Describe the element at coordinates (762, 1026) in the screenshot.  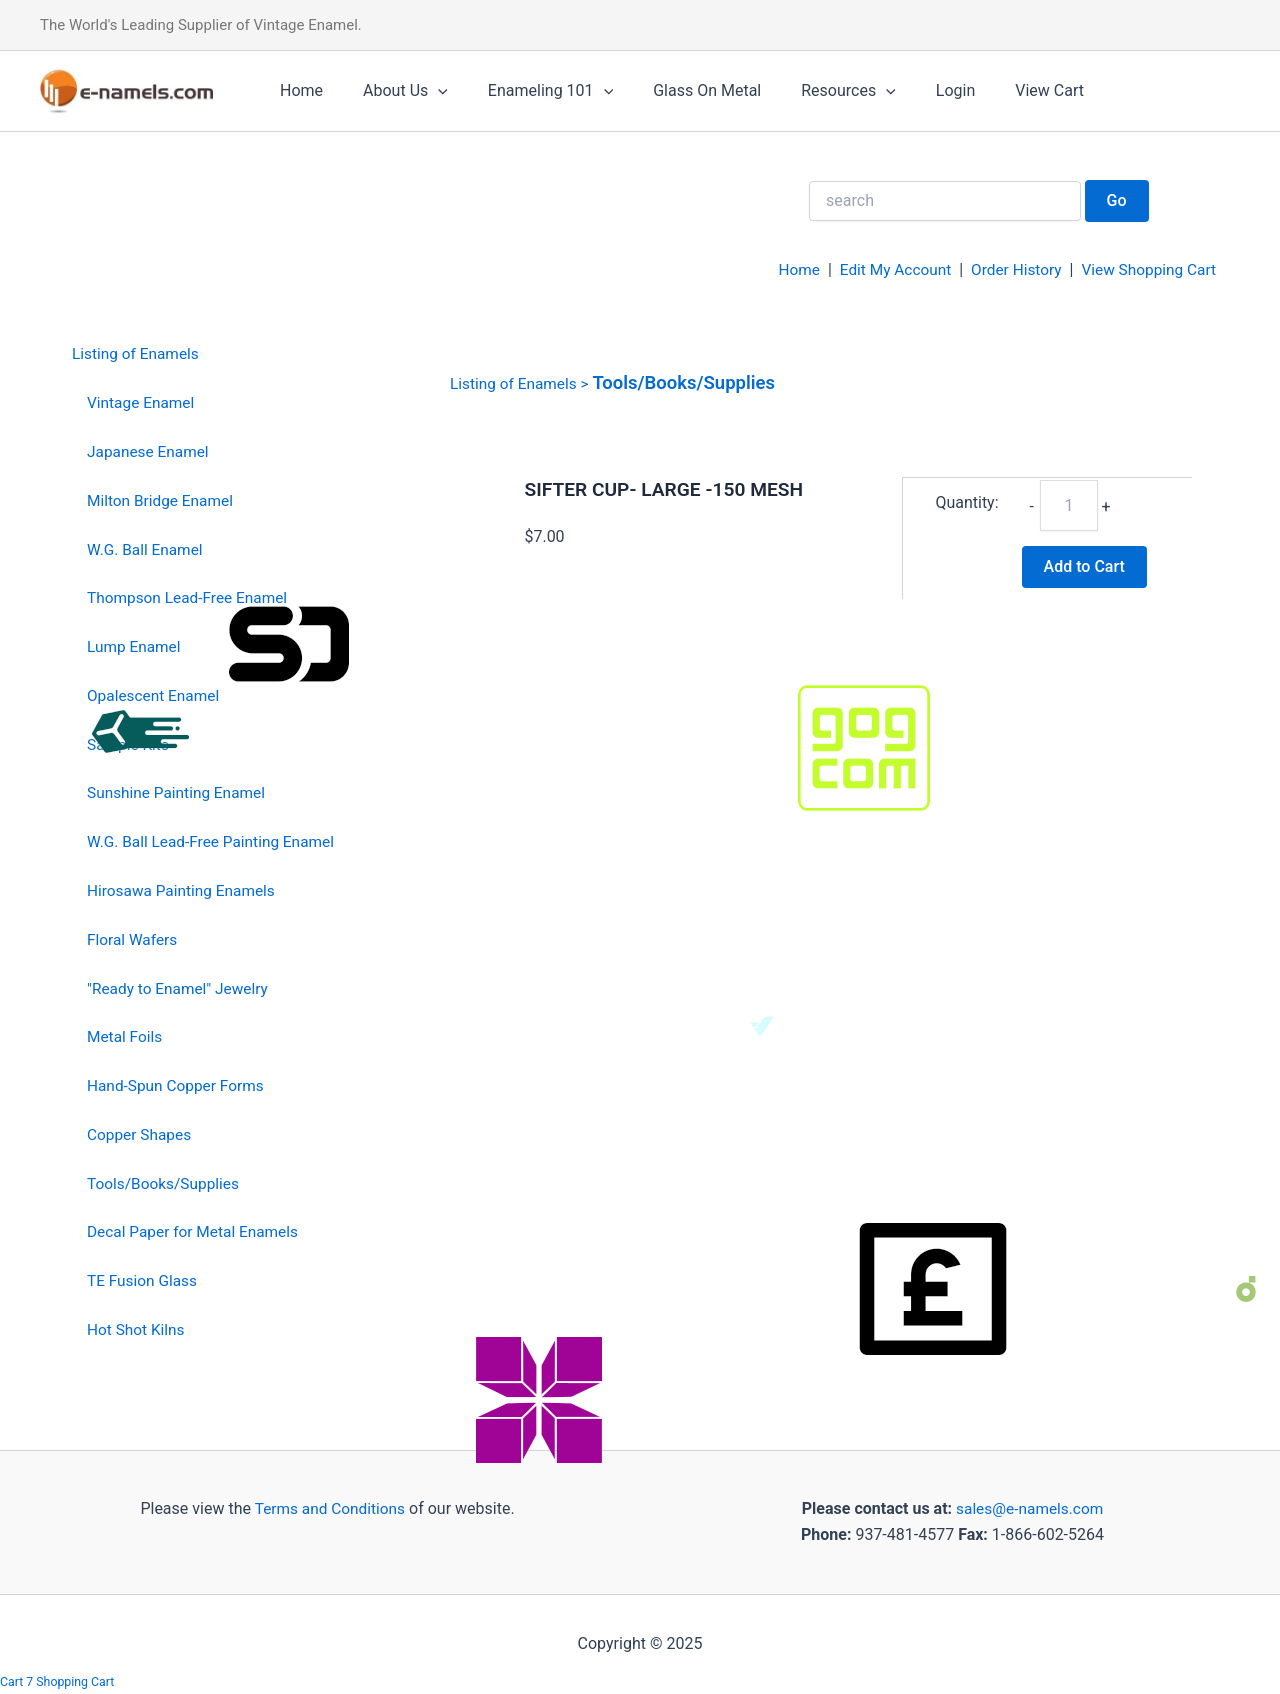
I see `voip.ms logo` at that location.